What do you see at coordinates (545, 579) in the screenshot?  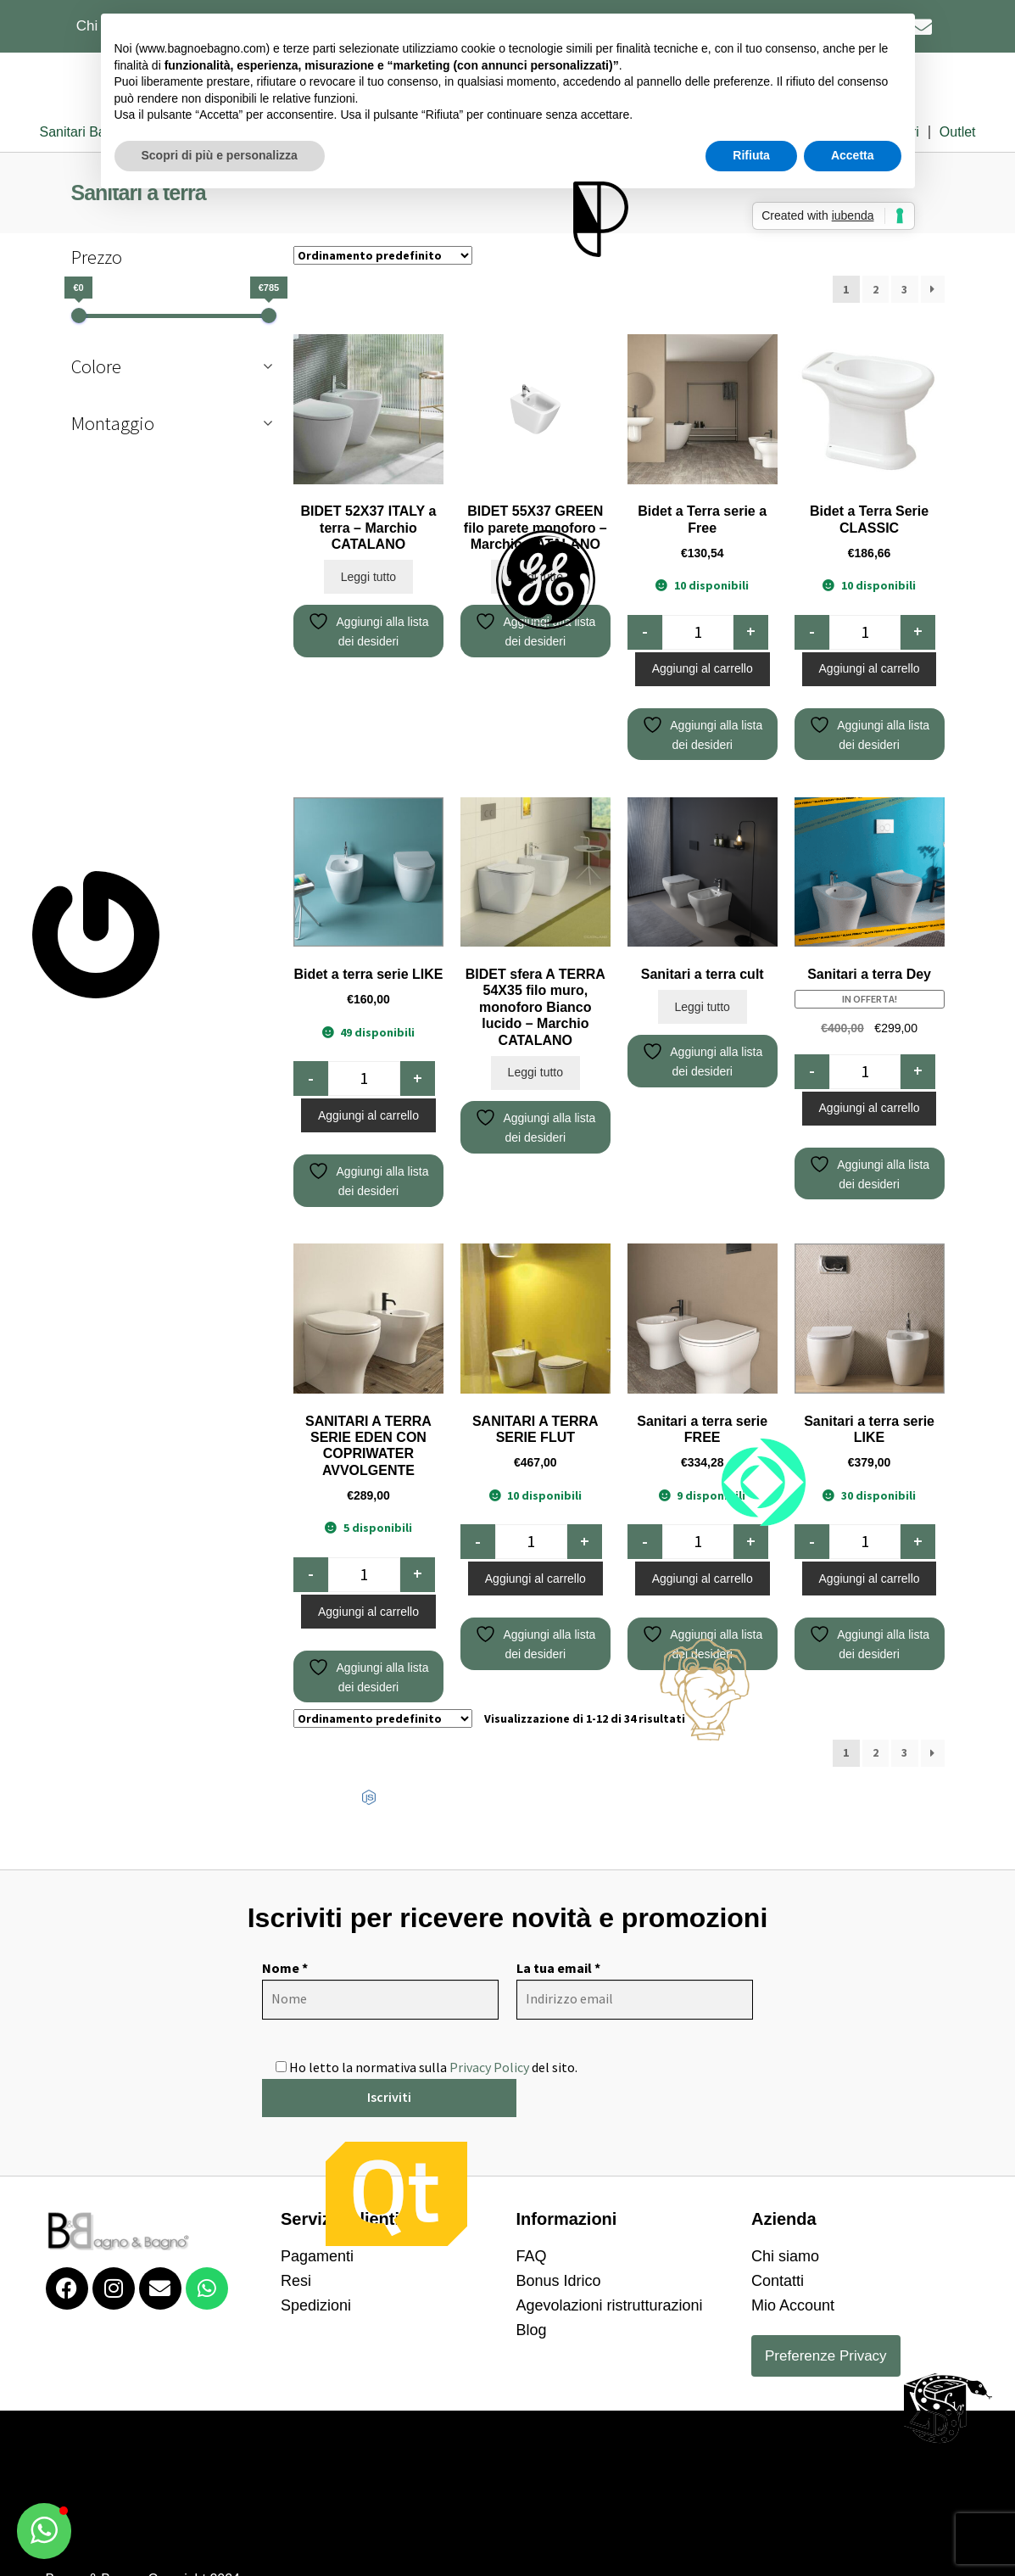 I see `General Electric company logo` at bounding box center [545, 579].